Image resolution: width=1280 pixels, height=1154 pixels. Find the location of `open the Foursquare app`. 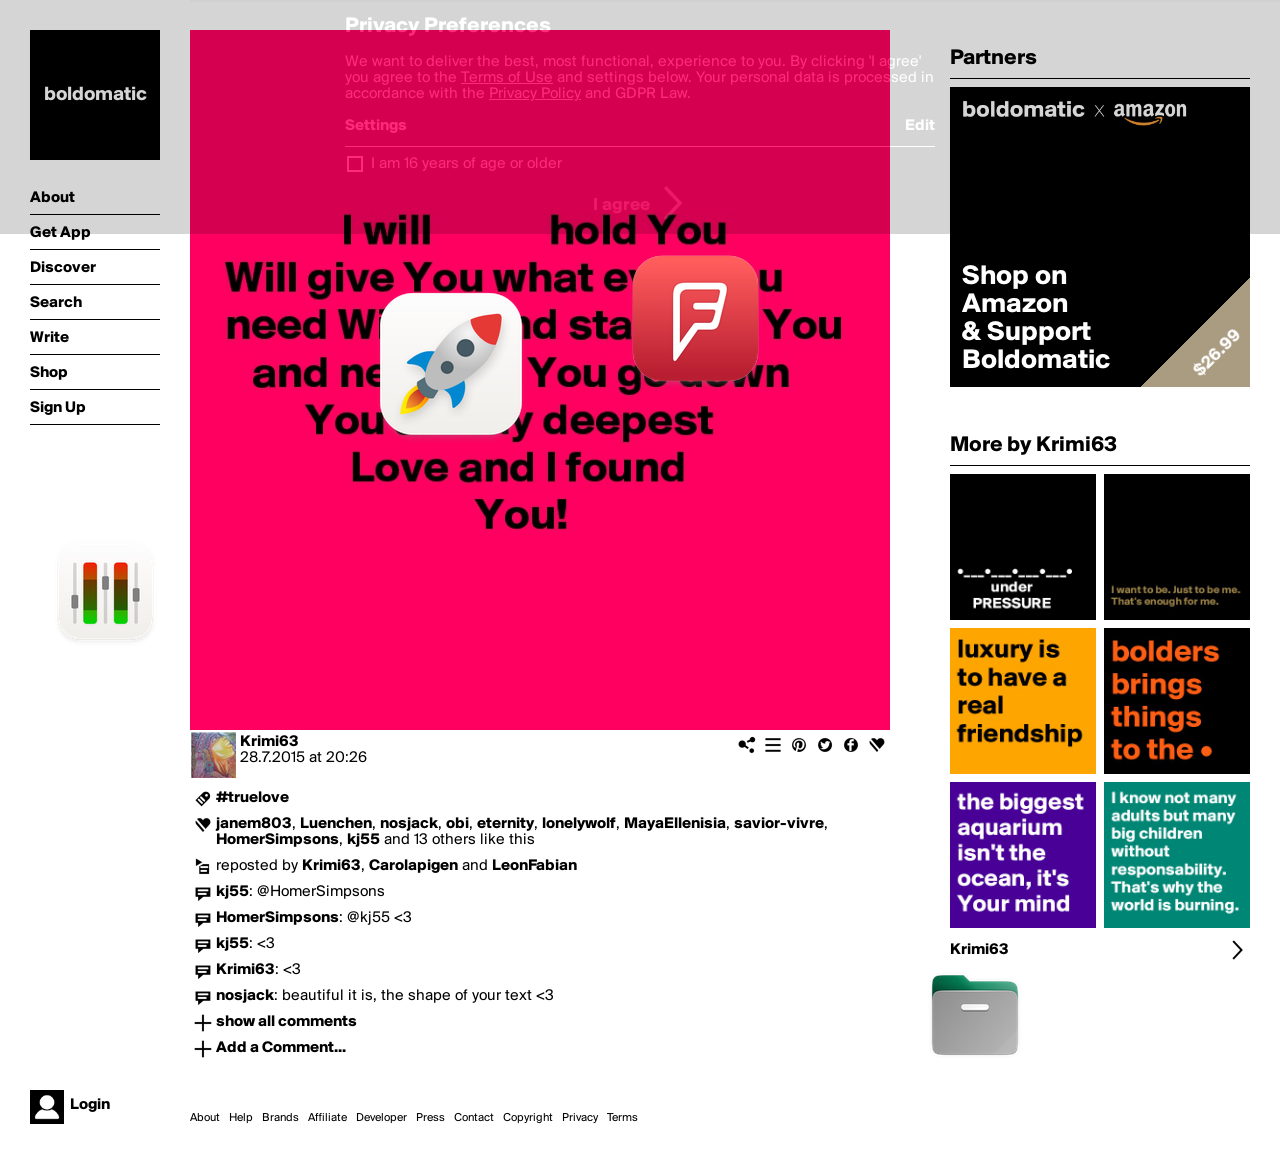

open the Foursquare app is located at coordinates (695, 318).